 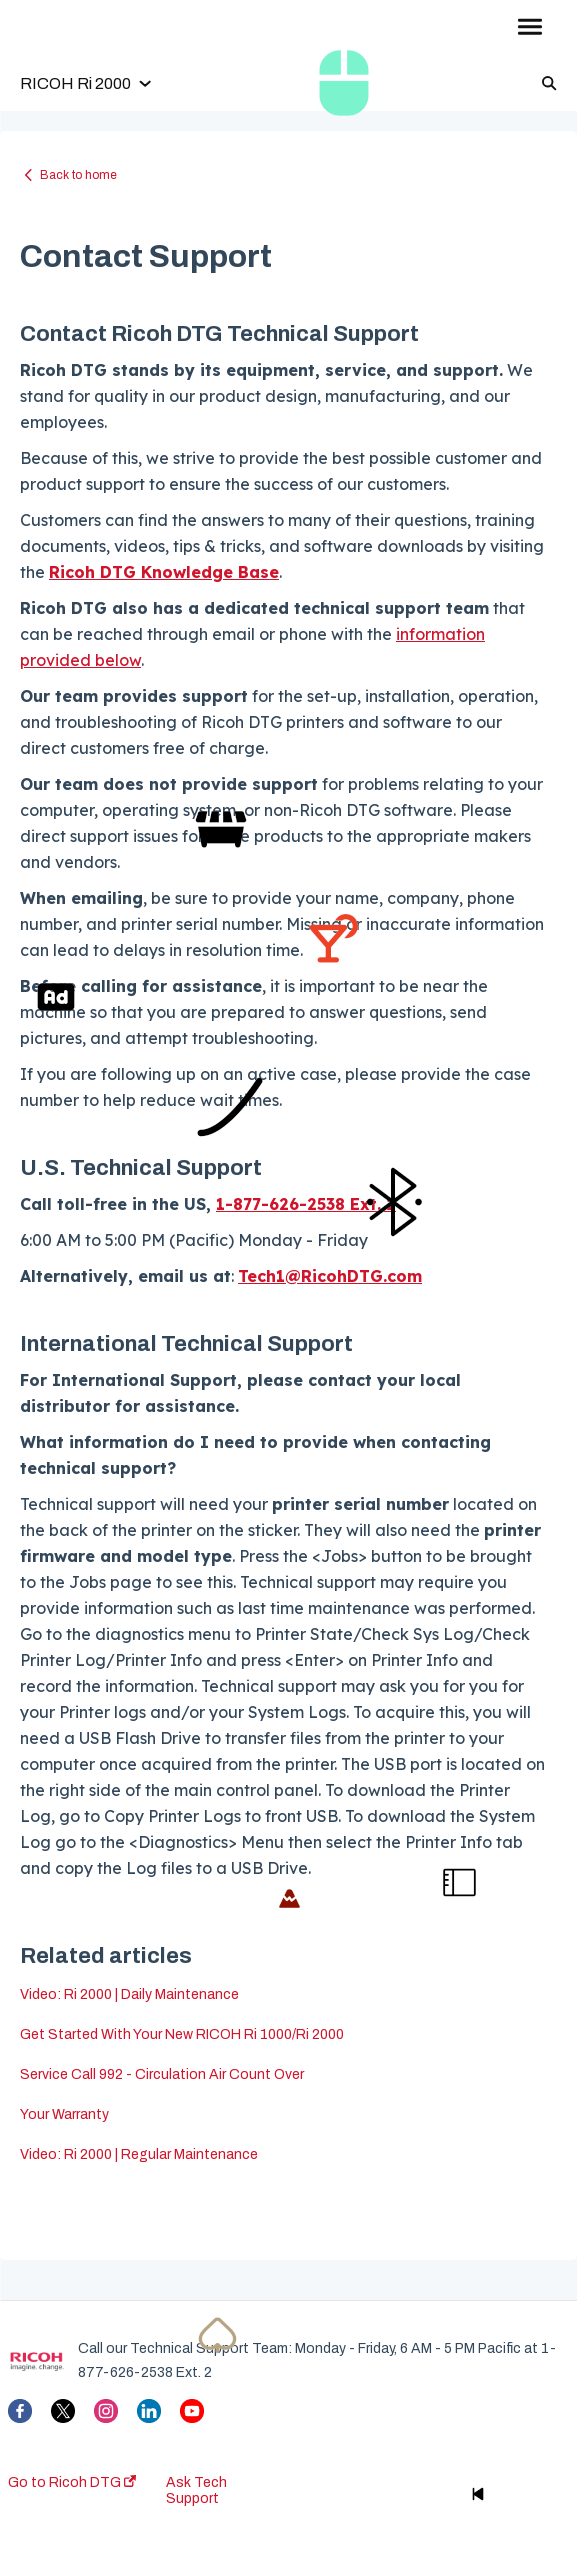 What do you see at coordinates (393, 1202) in the screenshot?
I see `indicates an active bluetooth connection` at bounding box center [393, 1202].